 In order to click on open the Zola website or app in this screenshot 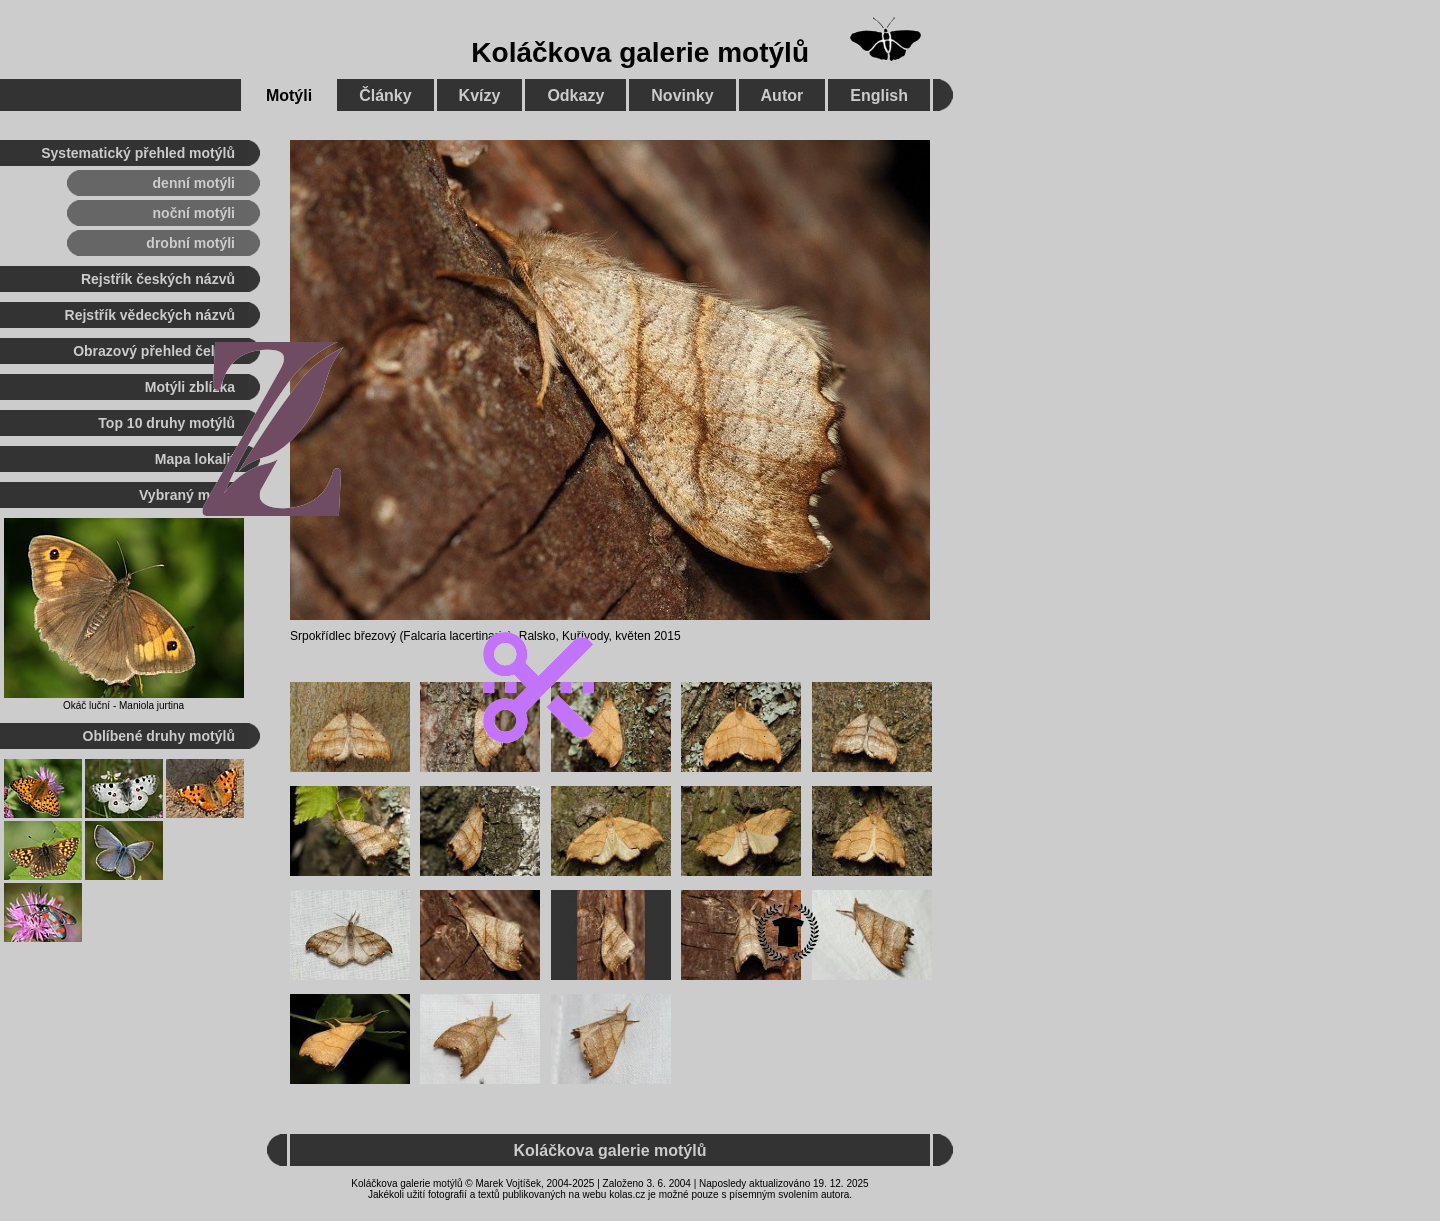, I will do `click(273, 429)`.